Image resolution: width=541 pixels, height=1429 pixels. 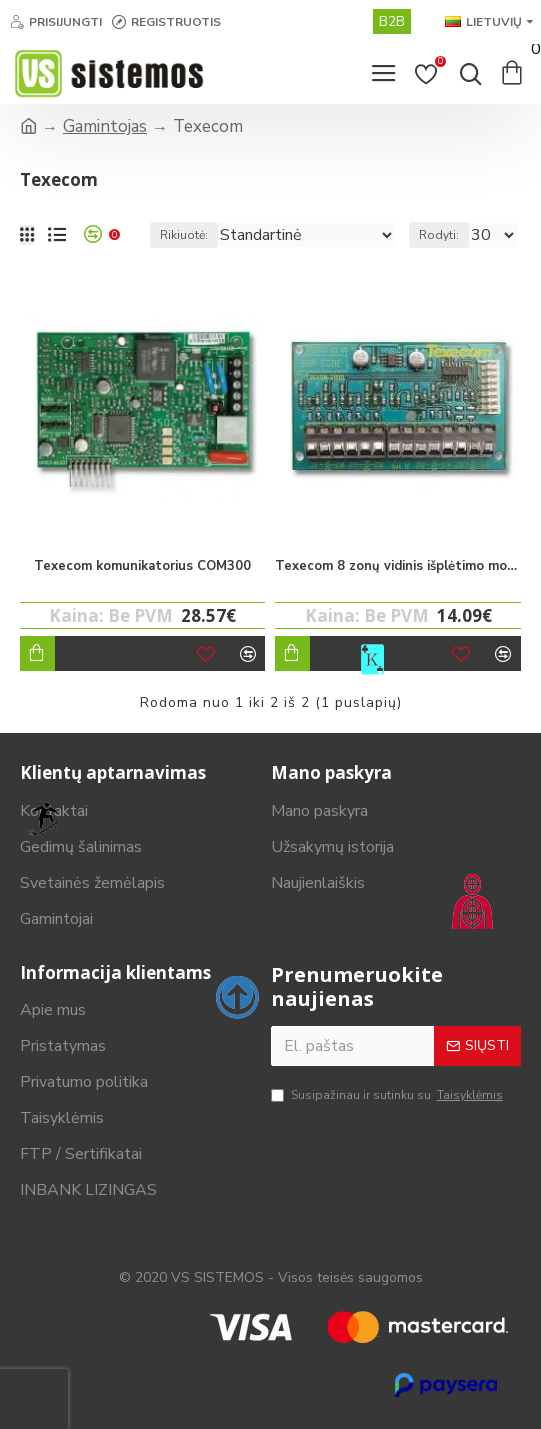 What do you see at coordinates (472, 901) in the screenshot?
I see `practice target for shooting range simulation` at bounding box center [472, 901].